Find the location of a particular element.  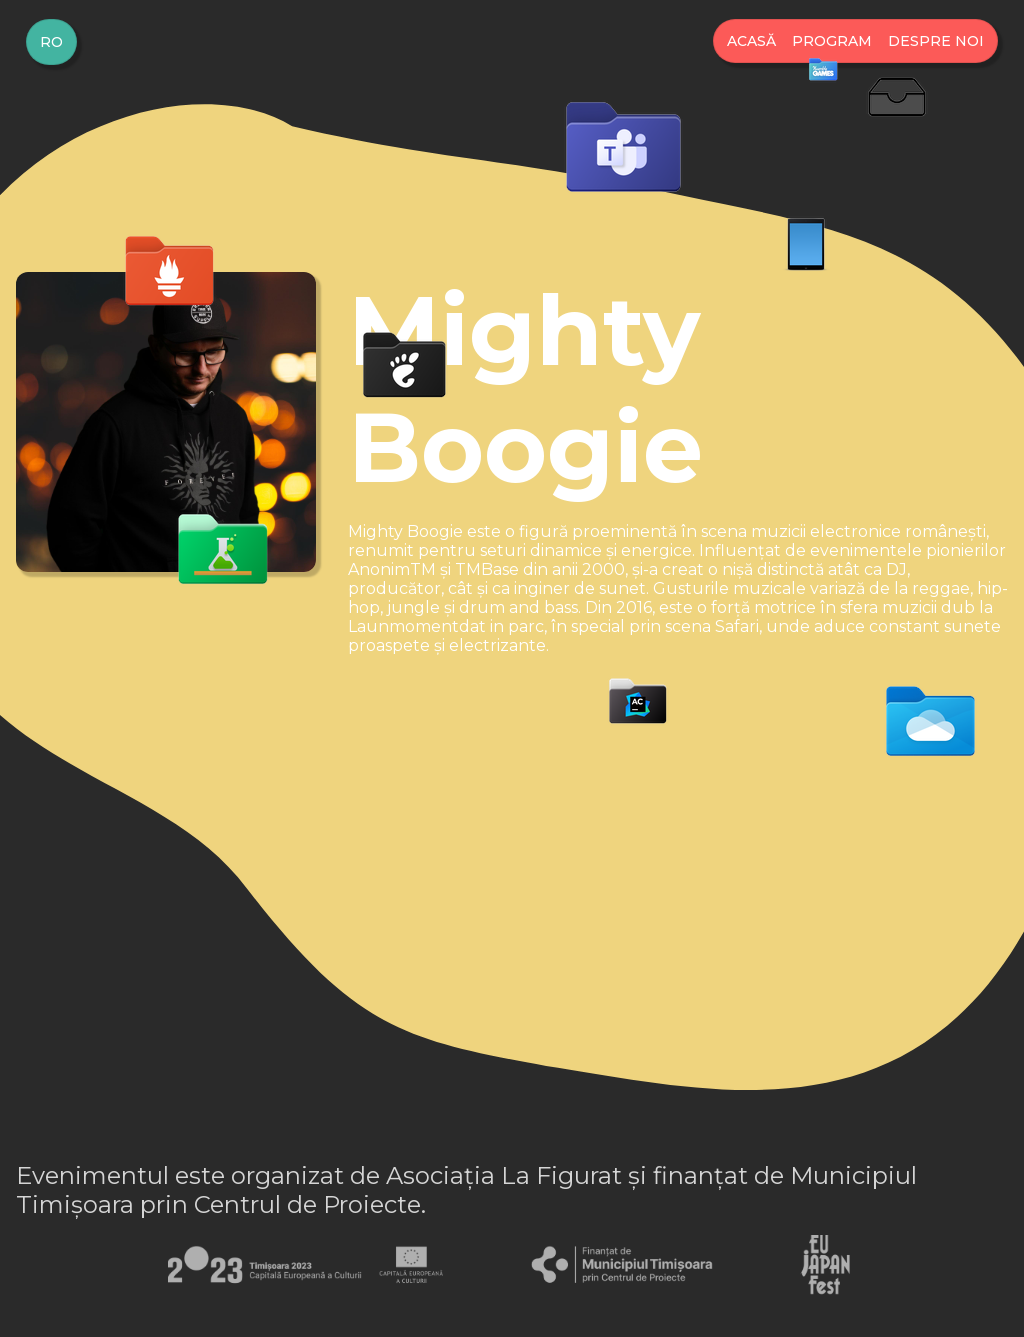

open AppCode project folder is located at coordinates (637, 702).